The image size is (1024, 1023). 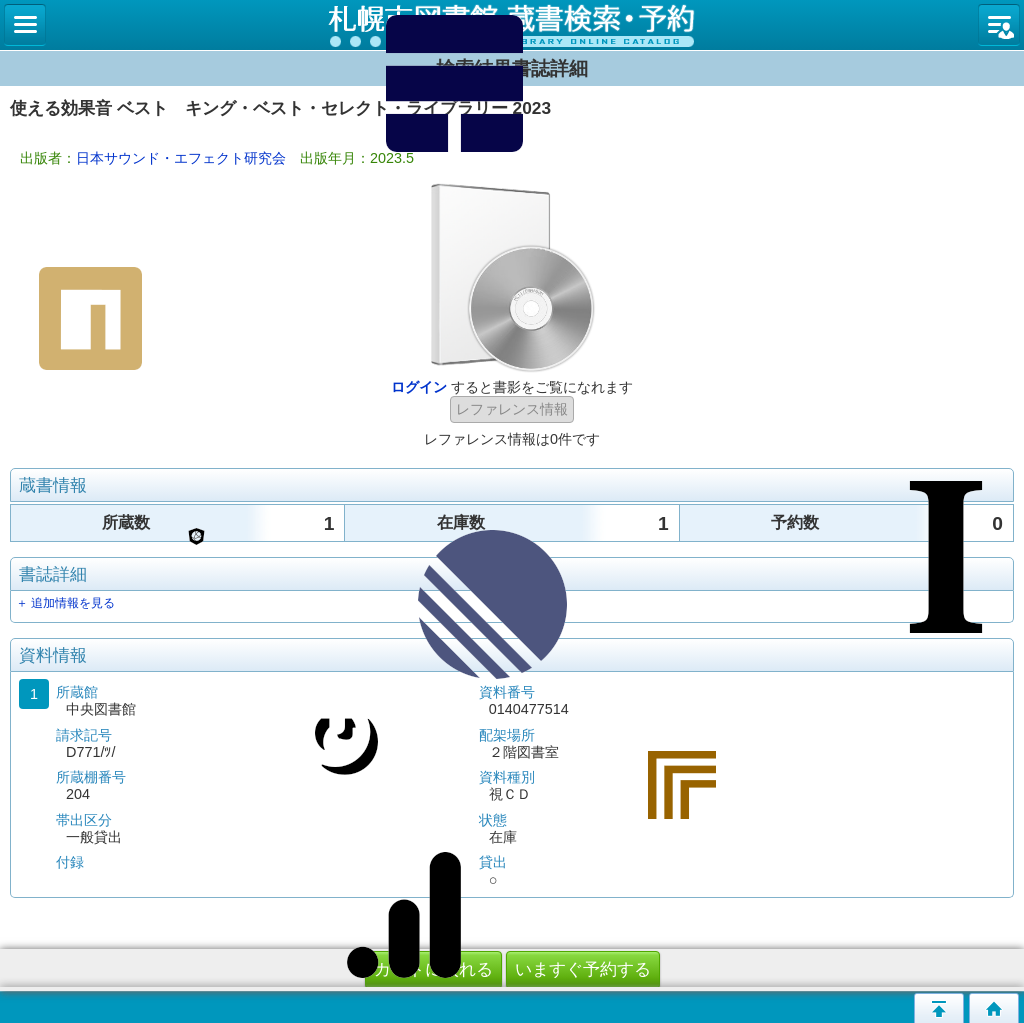 What do you see at coordinates (90, 318) in the screenshot?
I see `npm package manager logo` at bounding box center [90, 318].